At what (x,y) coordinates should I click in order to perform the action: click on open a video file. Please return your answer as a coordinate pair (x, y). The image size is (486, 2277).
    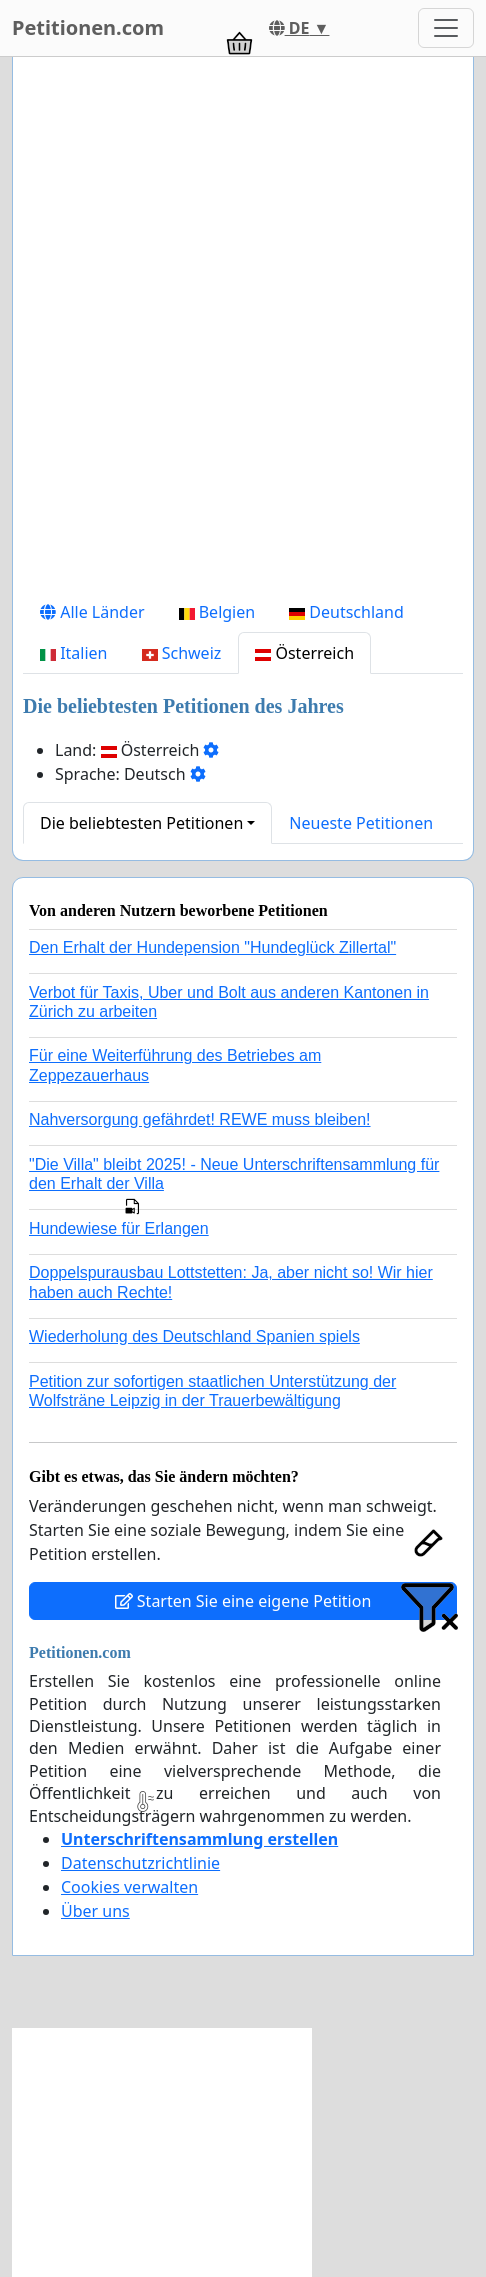
    Looking at the image, I should click on (132, 1206).